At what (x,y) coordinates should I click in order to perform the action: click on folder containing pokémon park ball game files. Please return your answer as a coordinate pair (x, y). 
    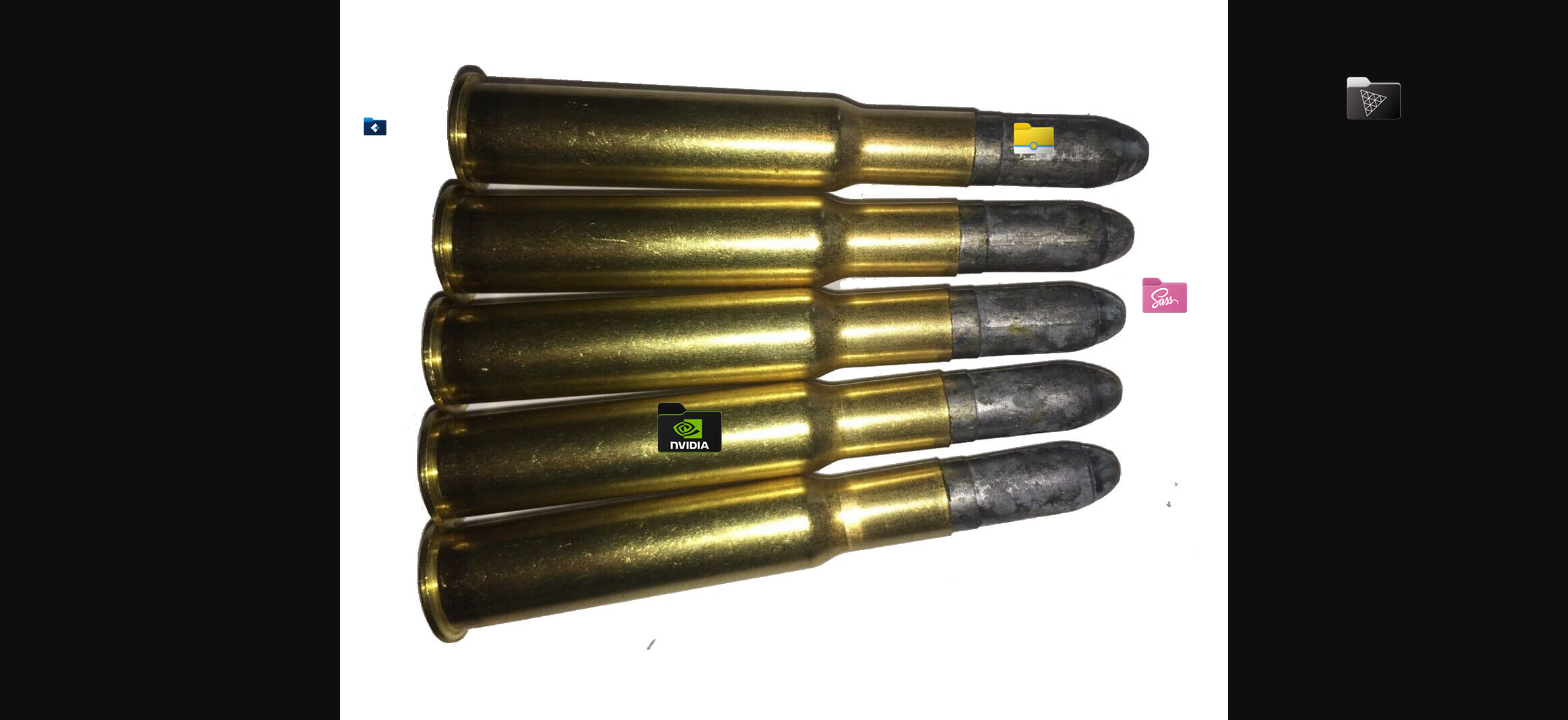
    Looking at the image, I should click on (1033, 139).